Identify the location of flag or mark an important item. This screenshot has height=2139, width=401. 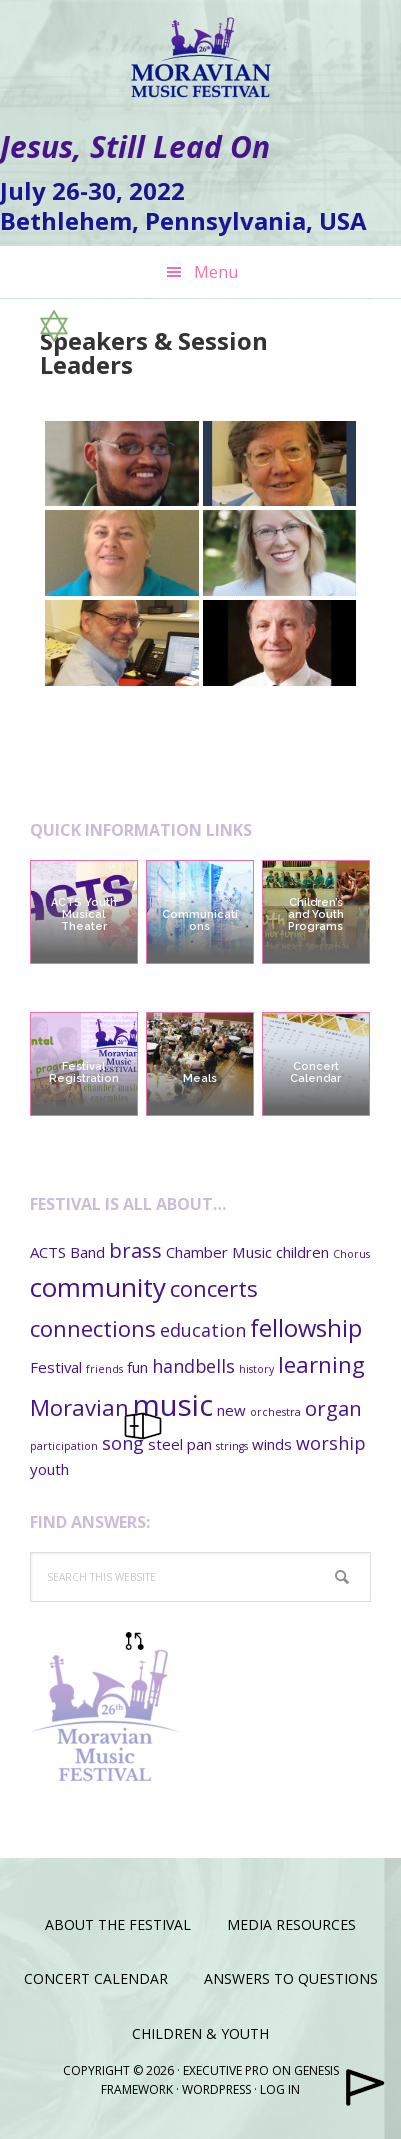
(361, 2087).